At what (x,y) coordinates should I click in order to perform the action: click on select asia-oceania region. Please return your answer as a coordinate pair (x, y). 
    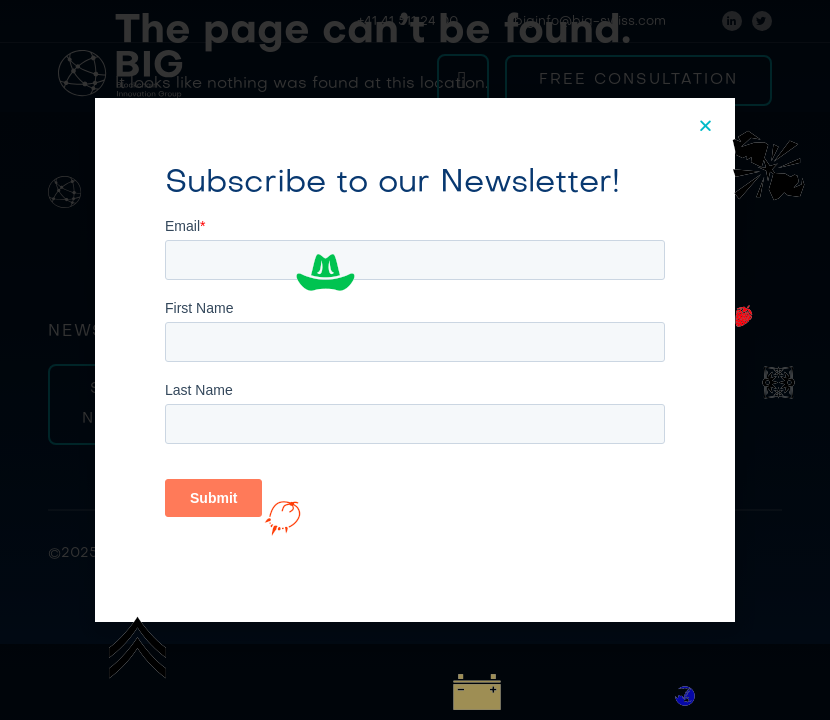
    Looking at the image, I should click on (685, 696).